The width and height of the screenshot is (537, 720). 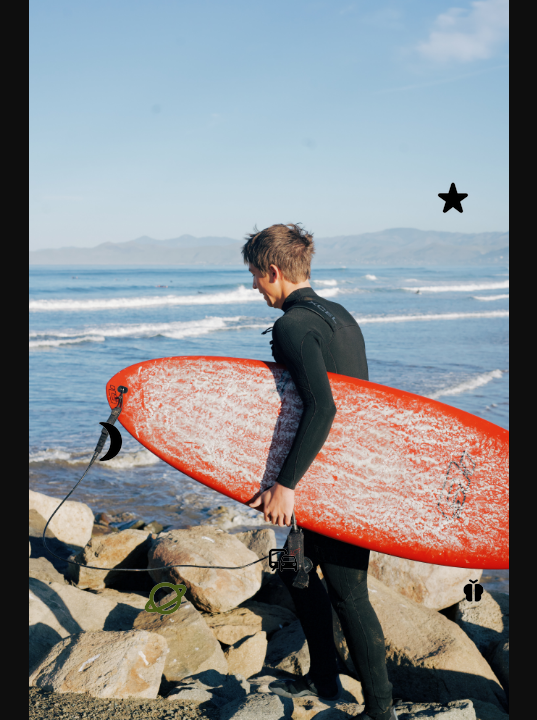 I want to click on access nature or wildlife category, so click(x=473, y=590).